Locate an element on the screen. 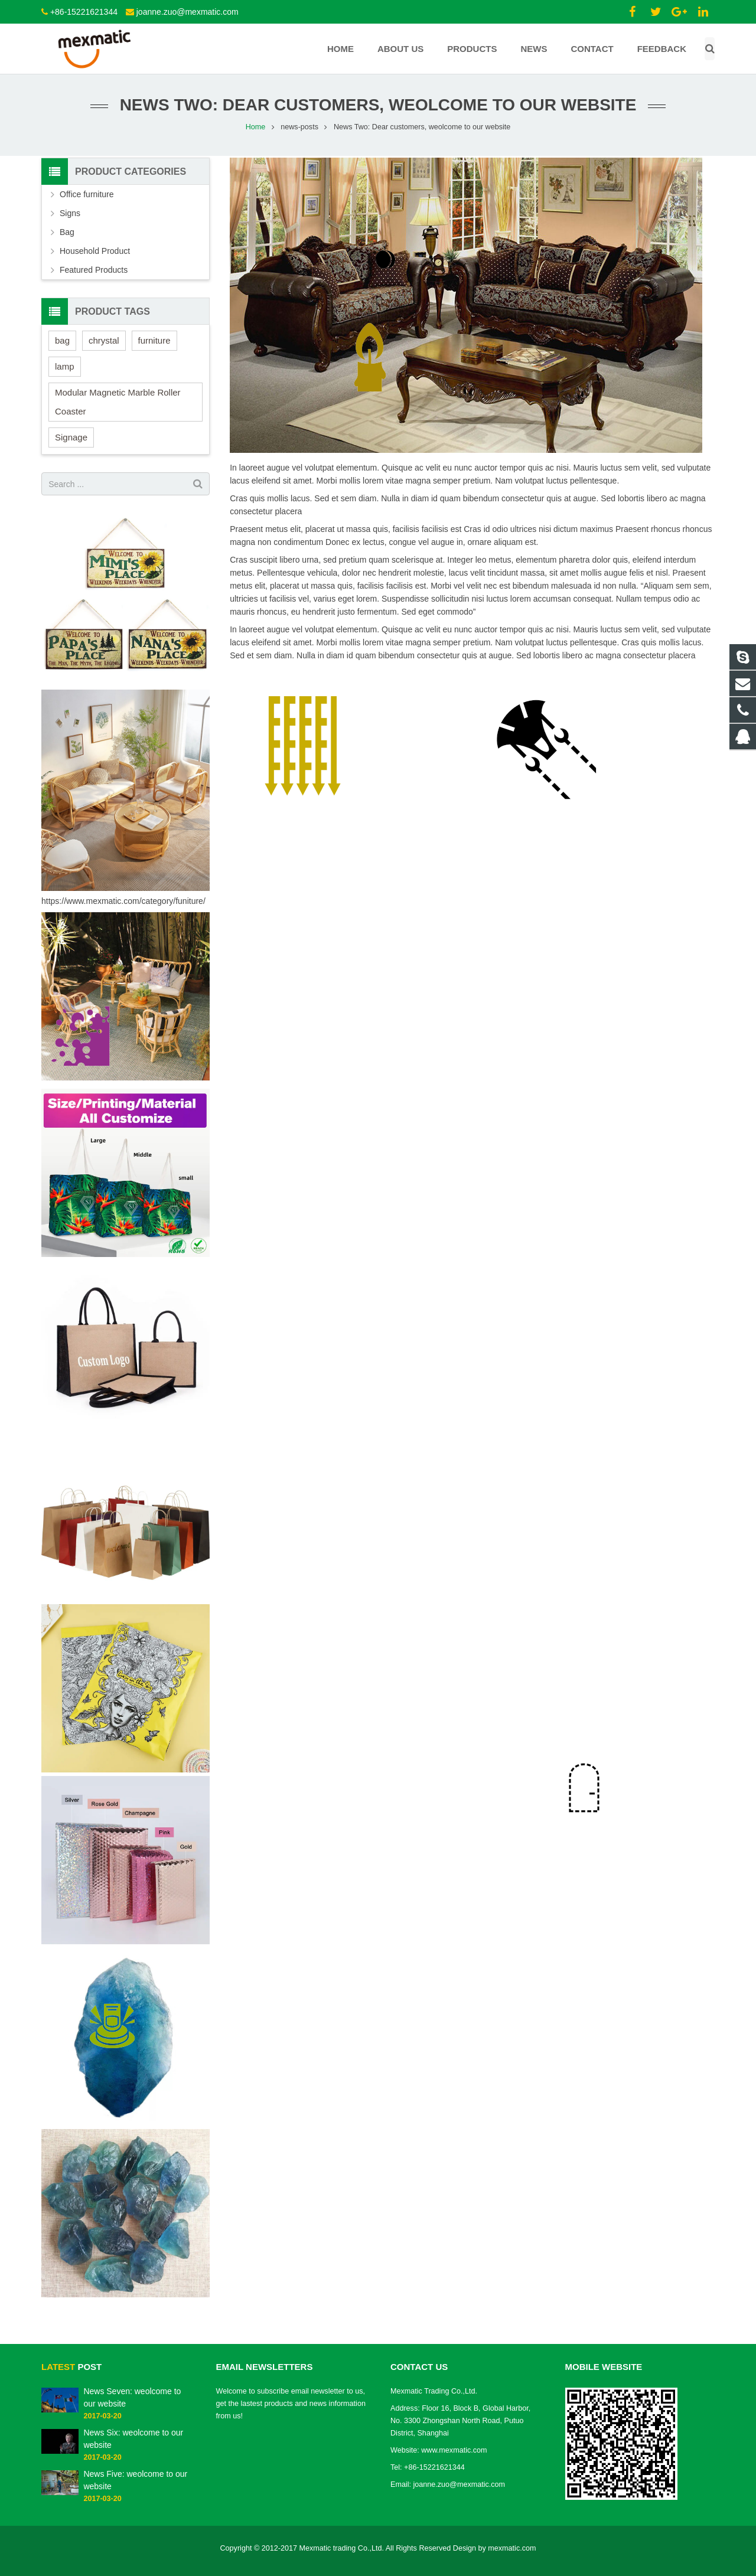 The height and width of the screenshot is (2576, 756). strafe or sidestep movement control is located at coordinates (548, 749).